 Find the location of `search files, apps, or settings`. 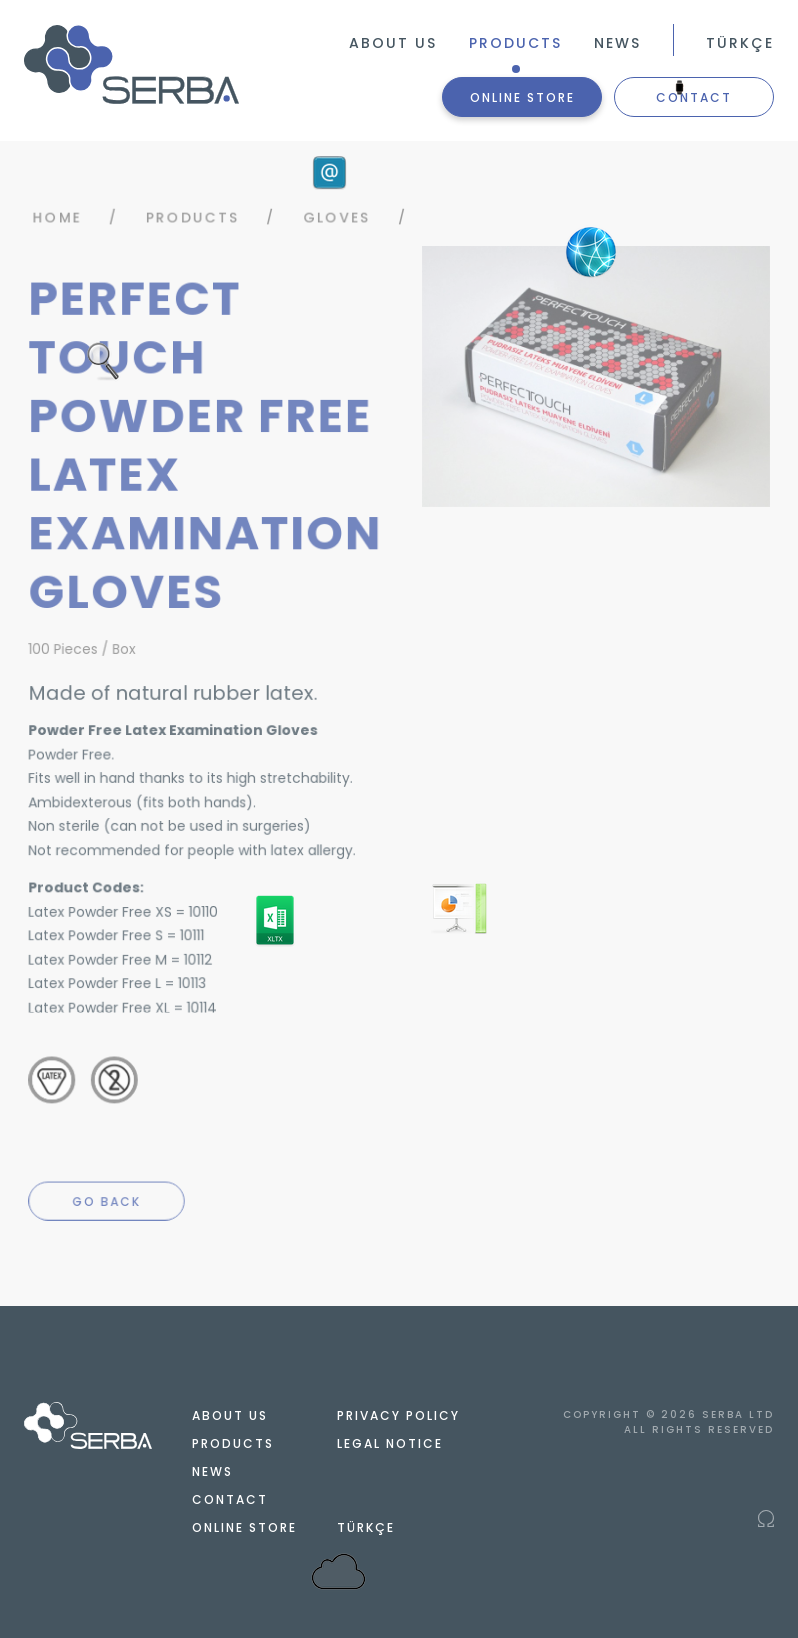

search files, apps, or settings is located at coordinates (103, 361).